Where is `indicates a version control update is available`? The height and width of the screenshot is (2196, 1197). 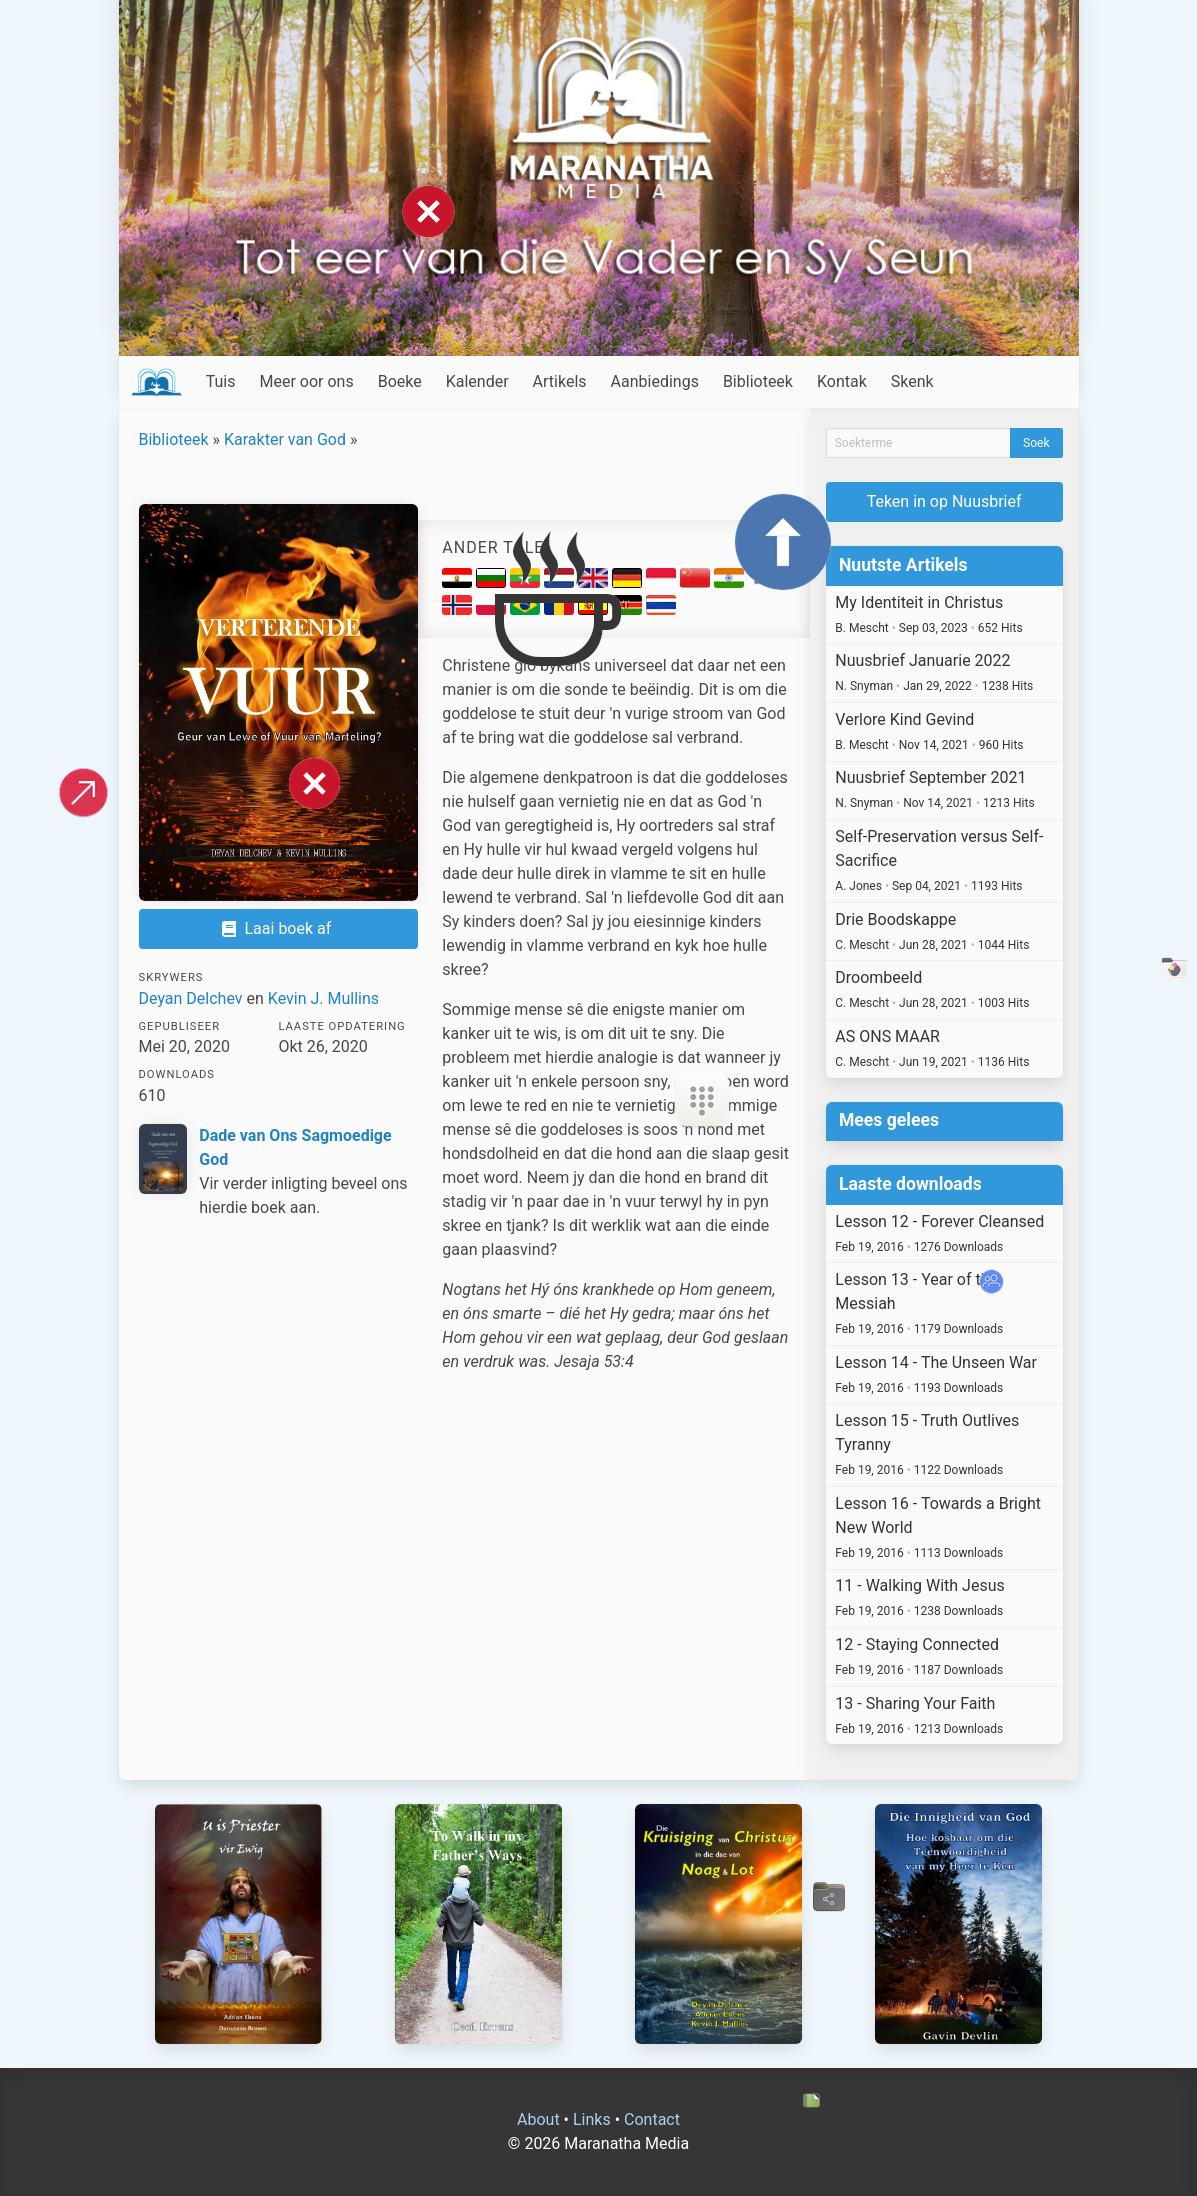
indicates a version control update is available is located at coordinates (783, 542).